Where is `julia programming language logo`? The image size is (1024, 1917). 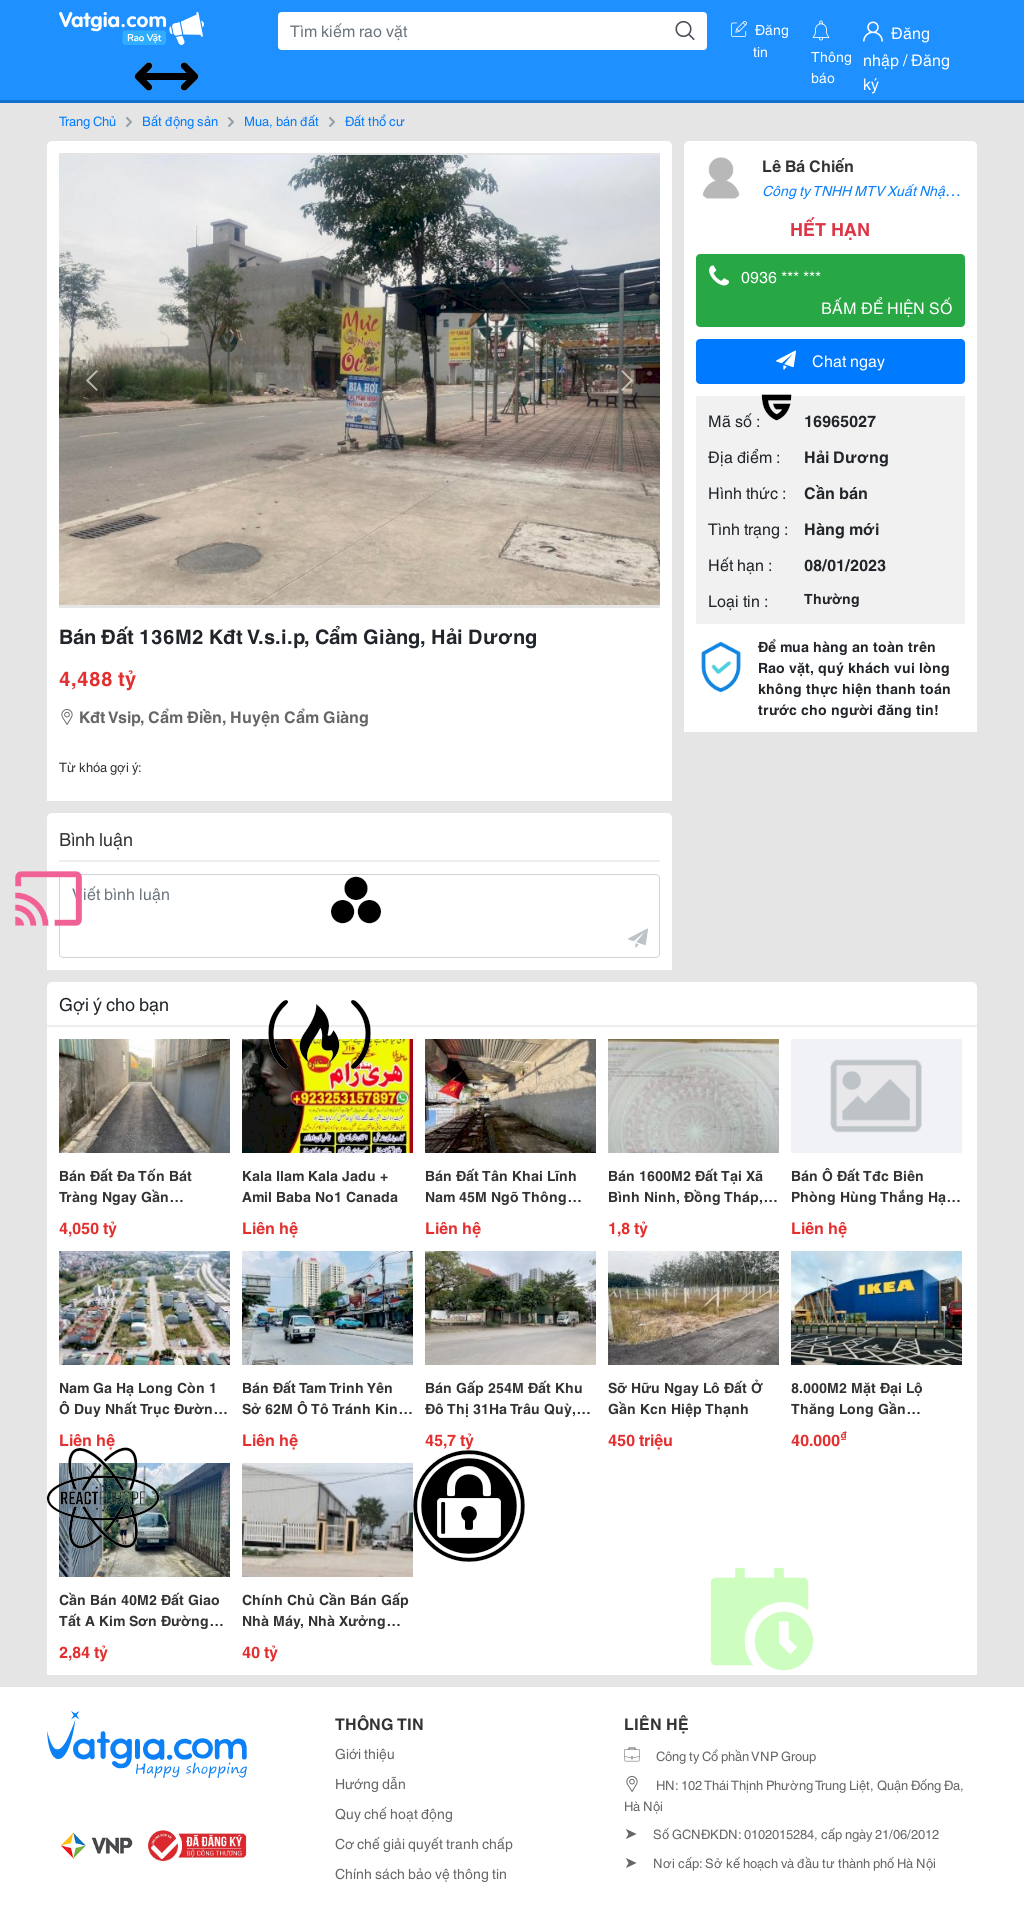
julia programming language logo is located at coordinates (356, 900).